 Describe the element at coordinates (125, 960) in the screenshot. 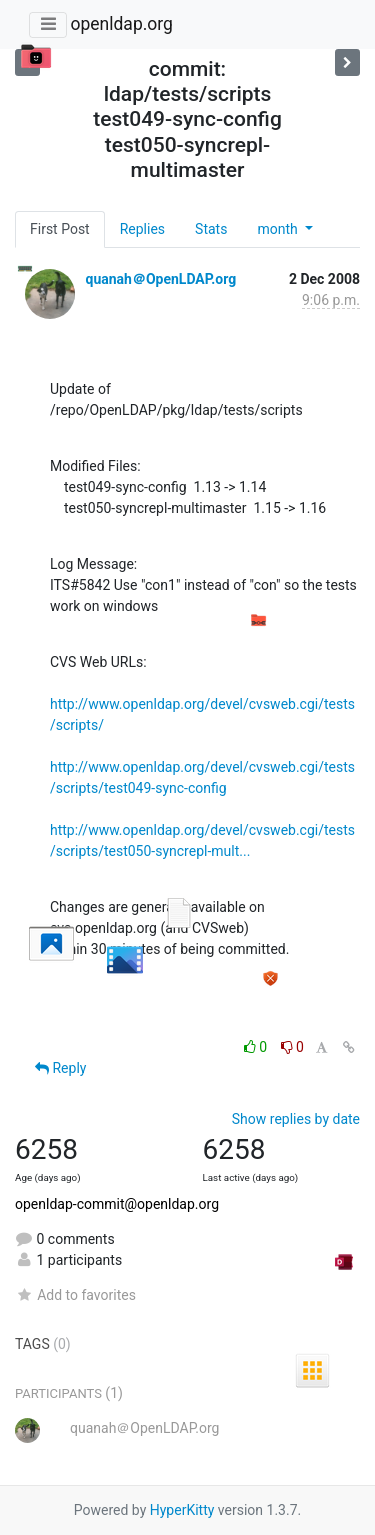

I see `open the video editor app` at that location.